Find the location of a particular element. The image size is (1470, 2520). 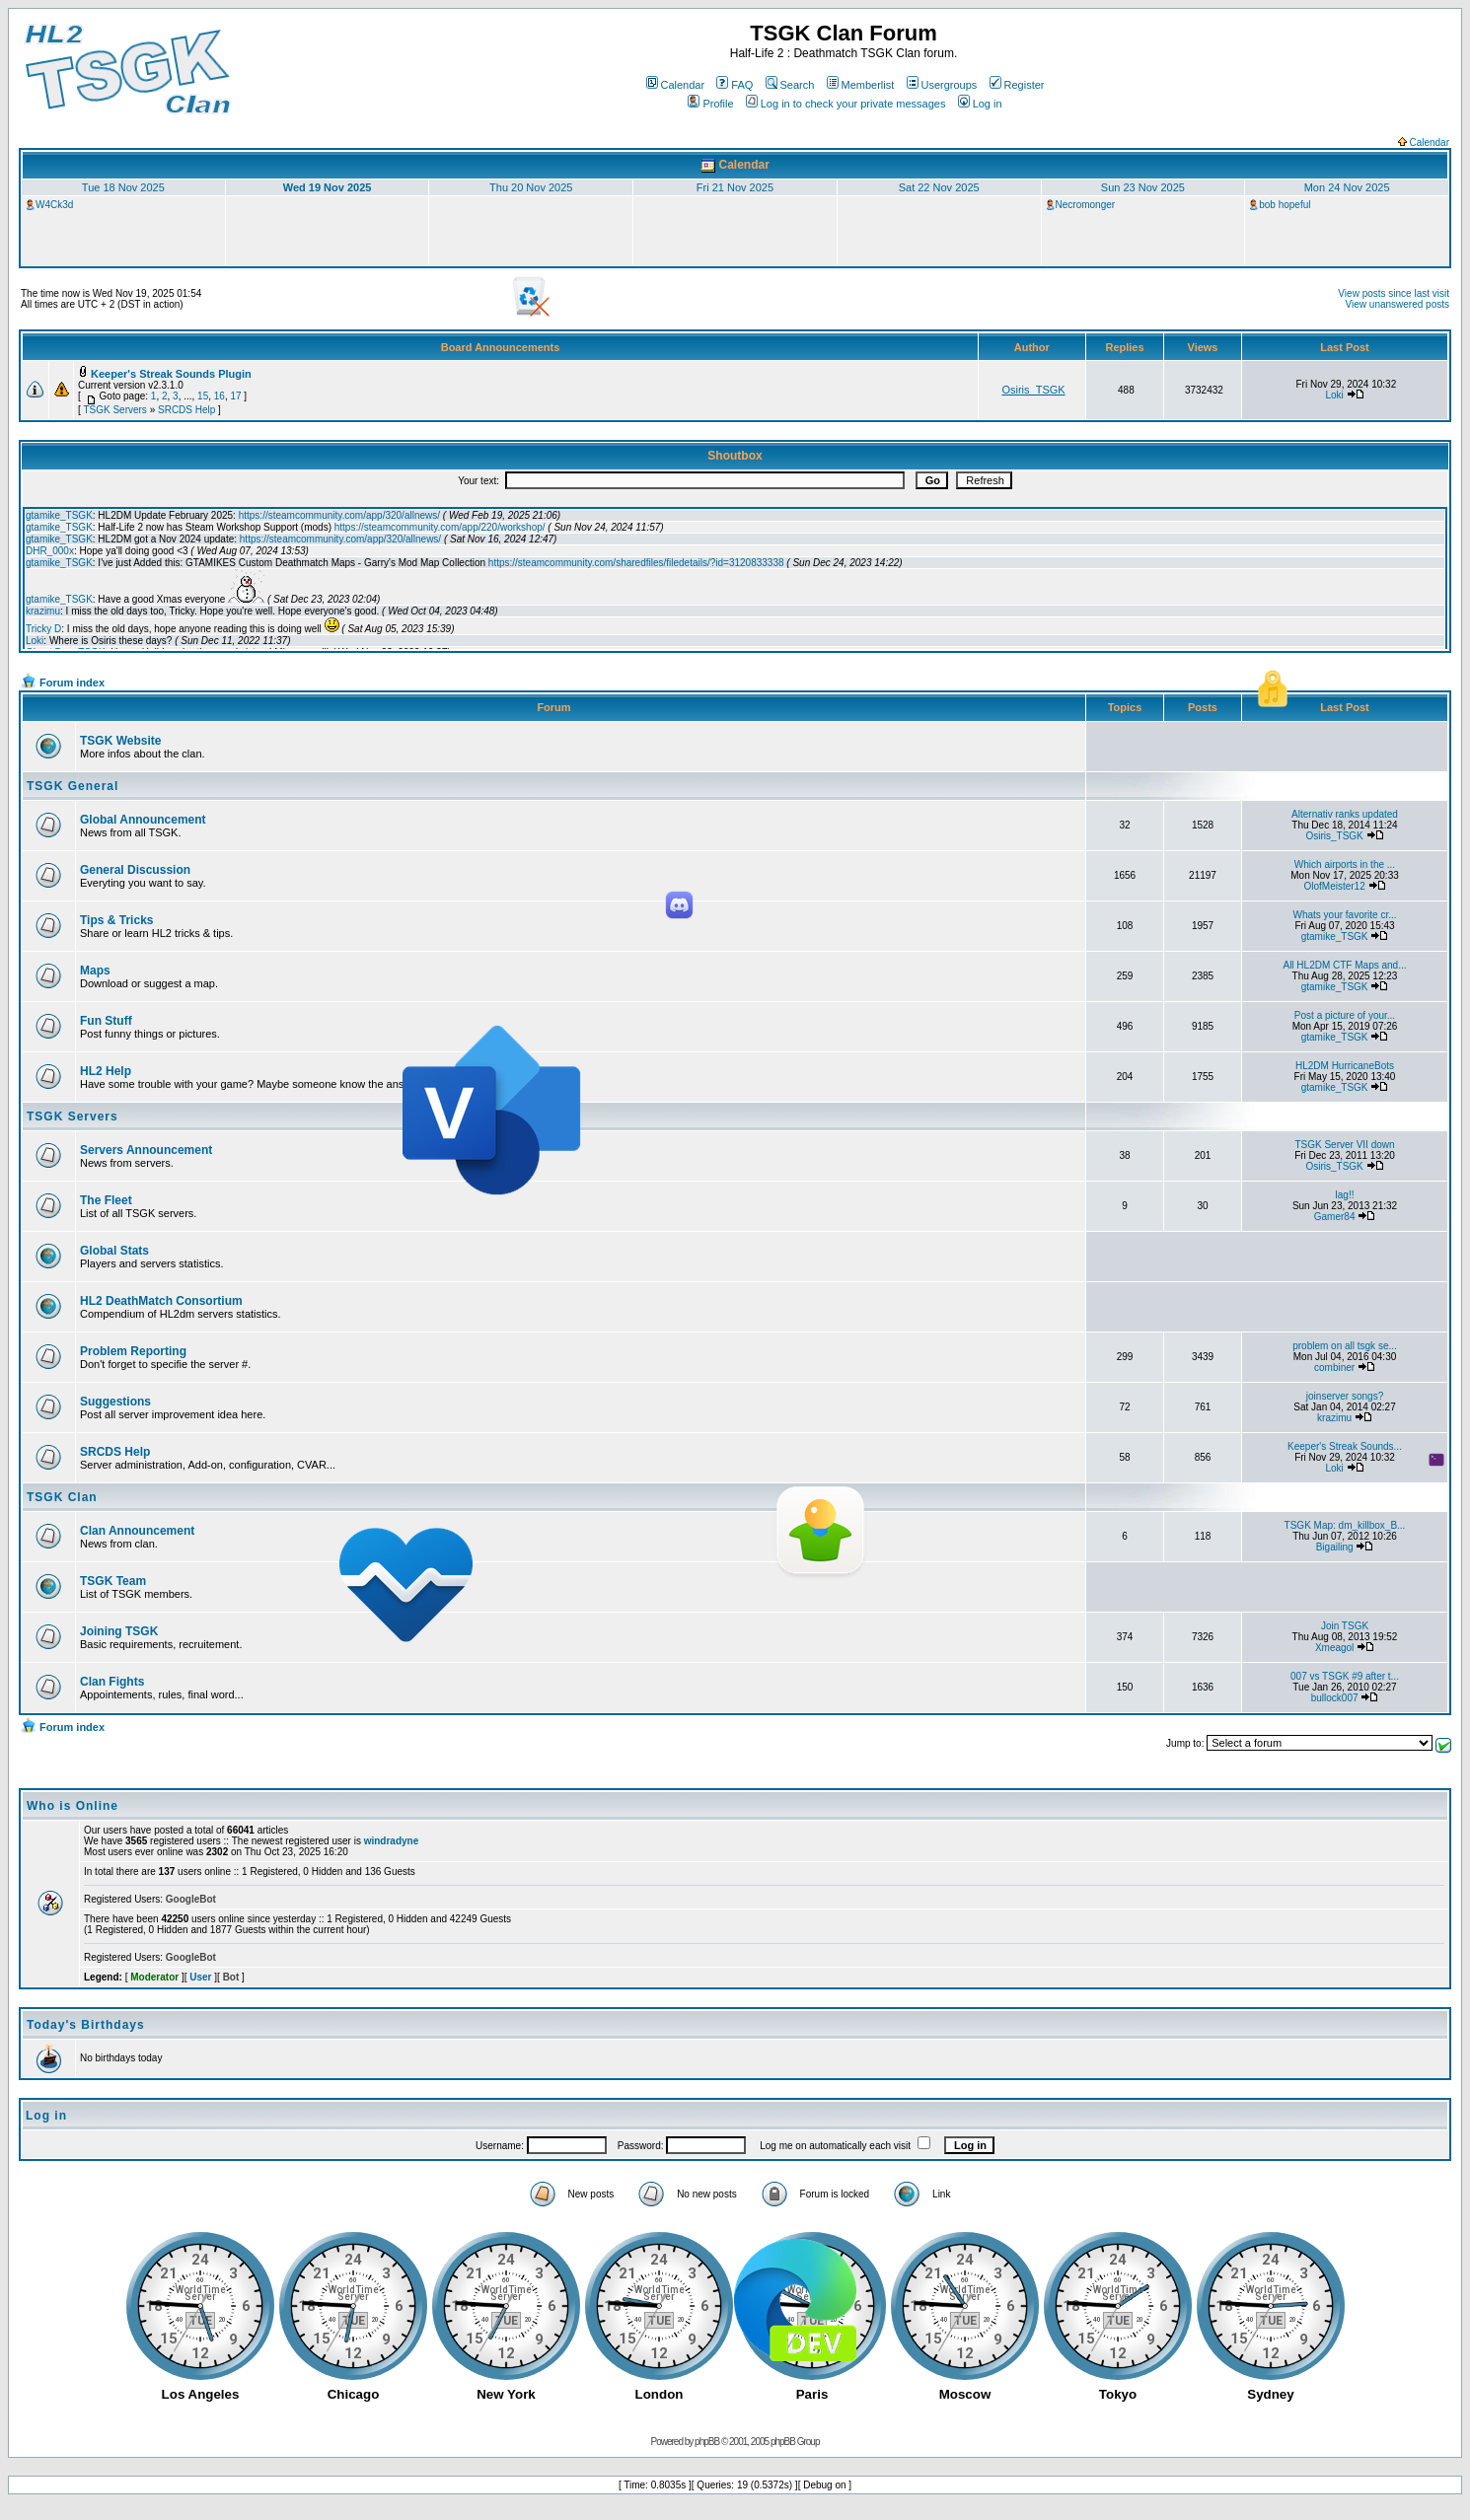

open Discord app is located at coordinates (679, 904).